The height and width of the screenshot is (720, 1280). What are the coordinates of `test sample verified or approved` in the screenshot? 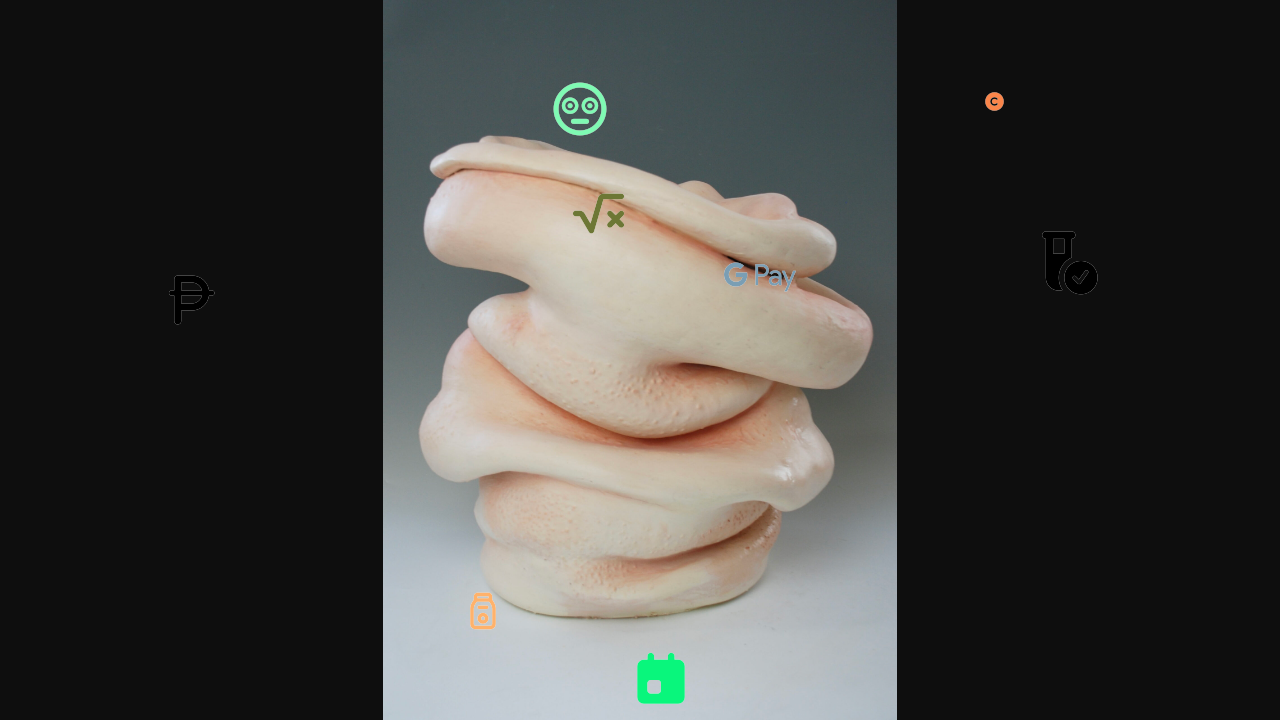 It's located at (1068, 261).